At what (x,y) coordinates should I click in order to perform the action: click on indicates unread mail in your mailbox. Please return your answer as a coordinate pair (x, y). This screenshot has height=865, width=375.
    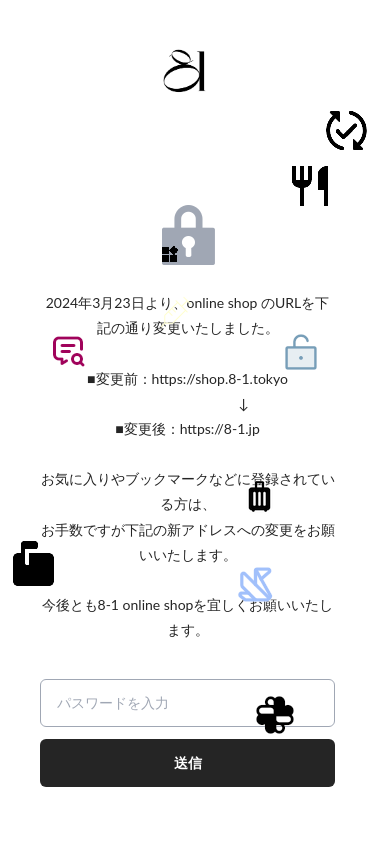
    Looking at the image, I should click on (33, 565).